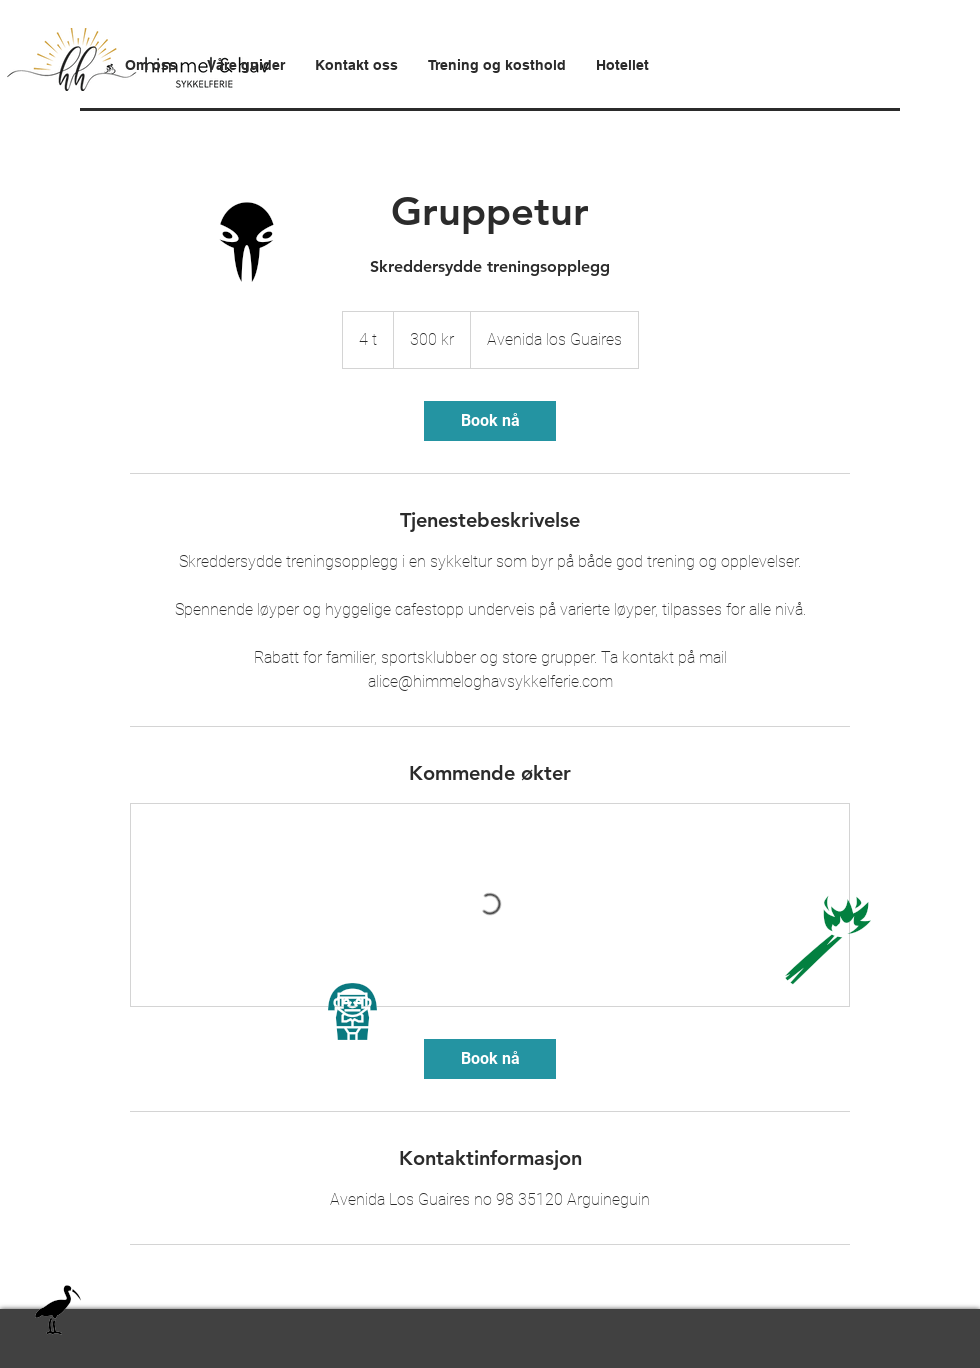 The width and height of the screenshot is (980, 1368). Describe the element at coordinates (352, 1011) in the screenshot. I see `view colombian cultural artifacts` at that location.